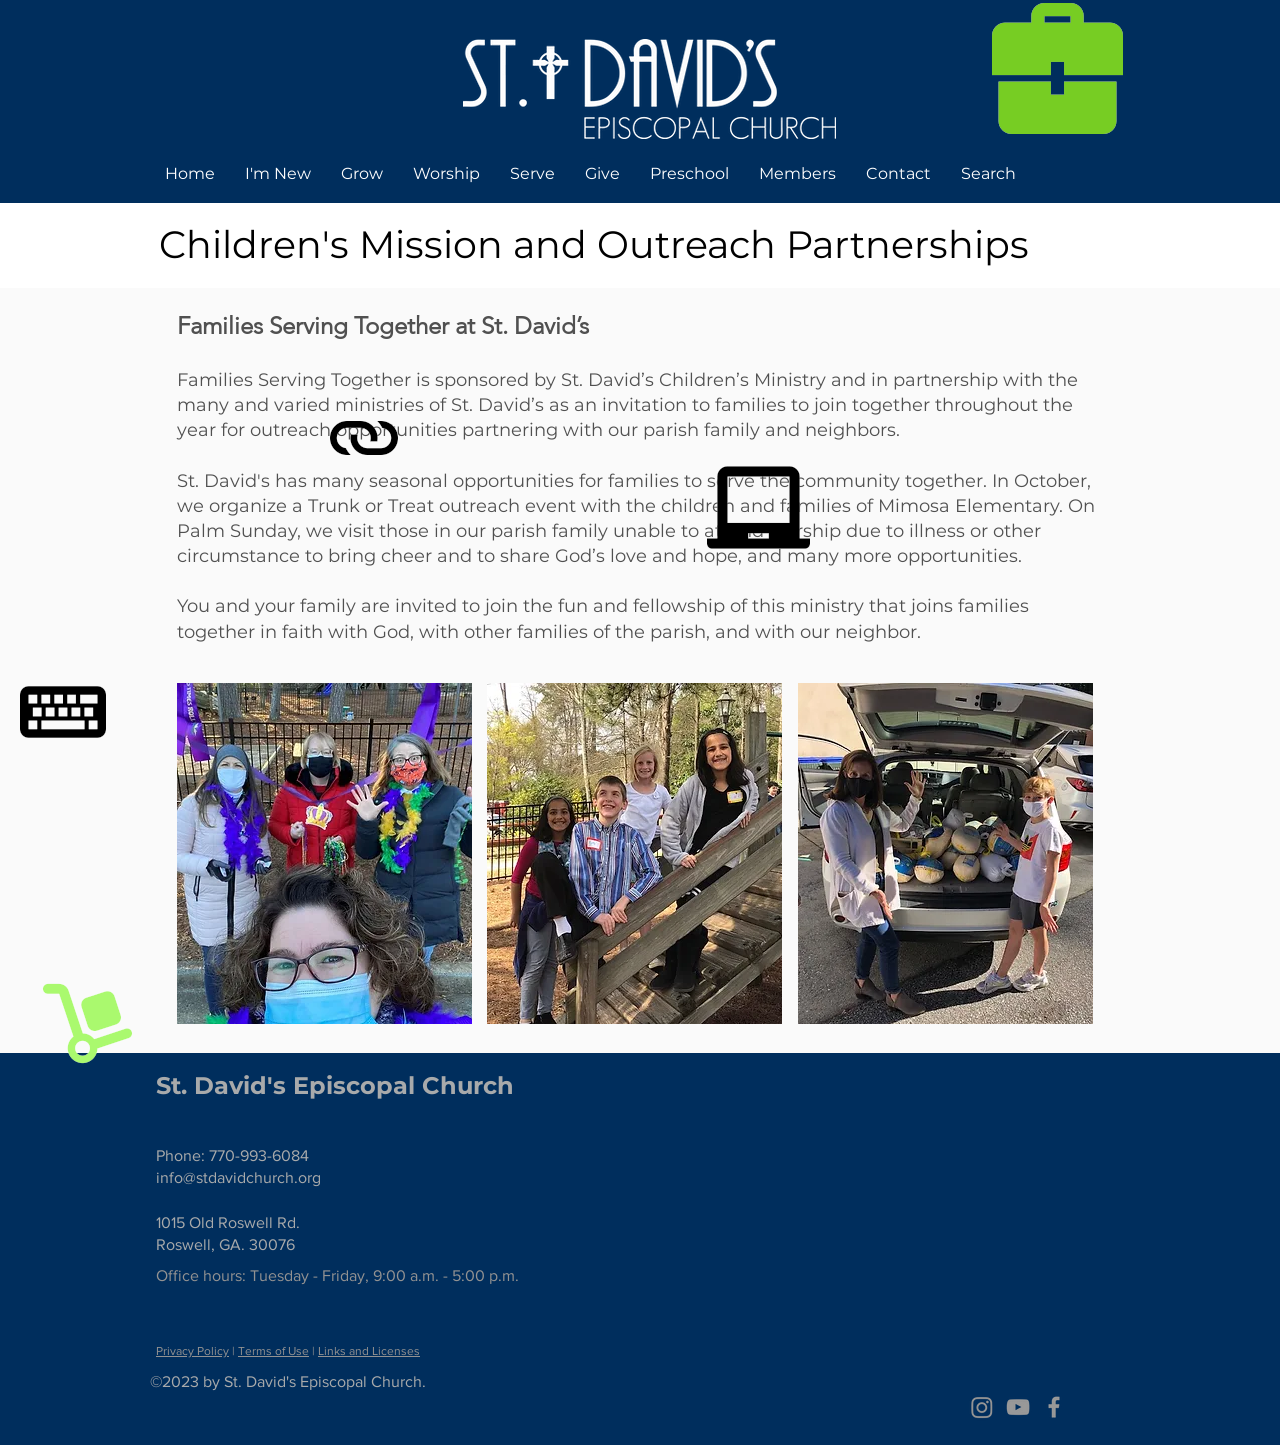  What do you see at coordinates (364, 438) in the screenshot?
I see `copy or share a link` at bounding box center [364, 438].